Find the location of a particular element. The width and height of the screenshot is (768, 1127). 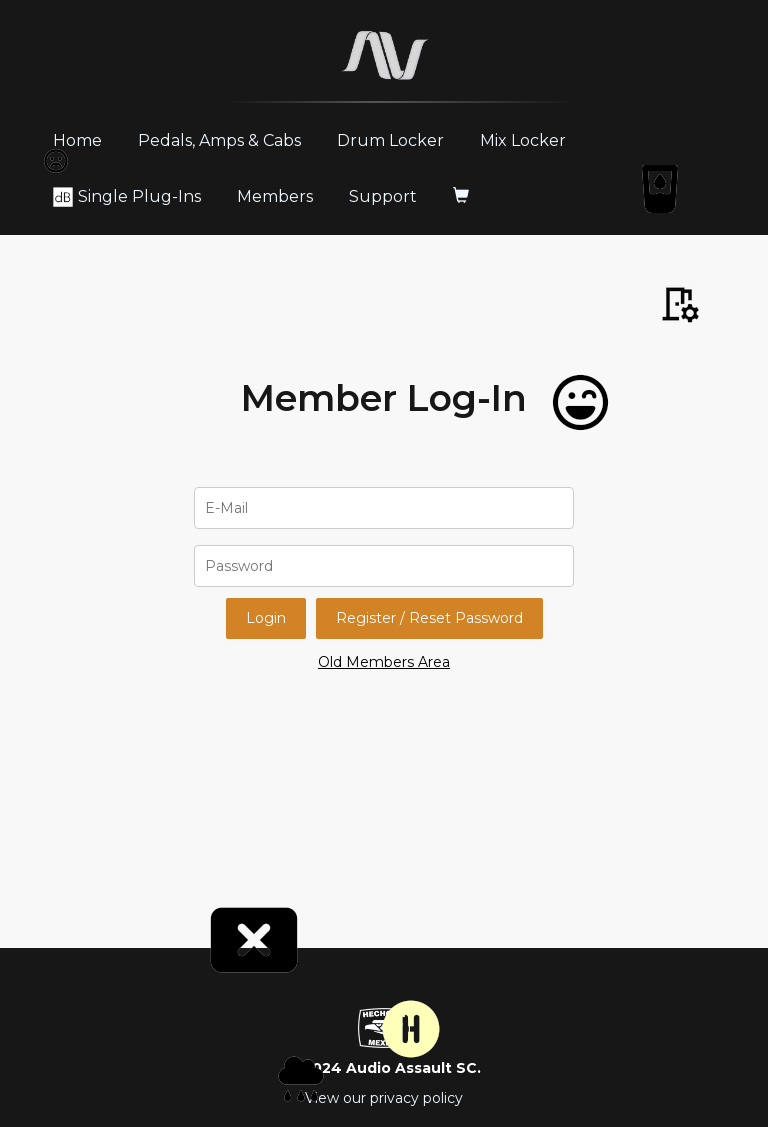

adjust room or space settings is located at coordinates (679, 304).